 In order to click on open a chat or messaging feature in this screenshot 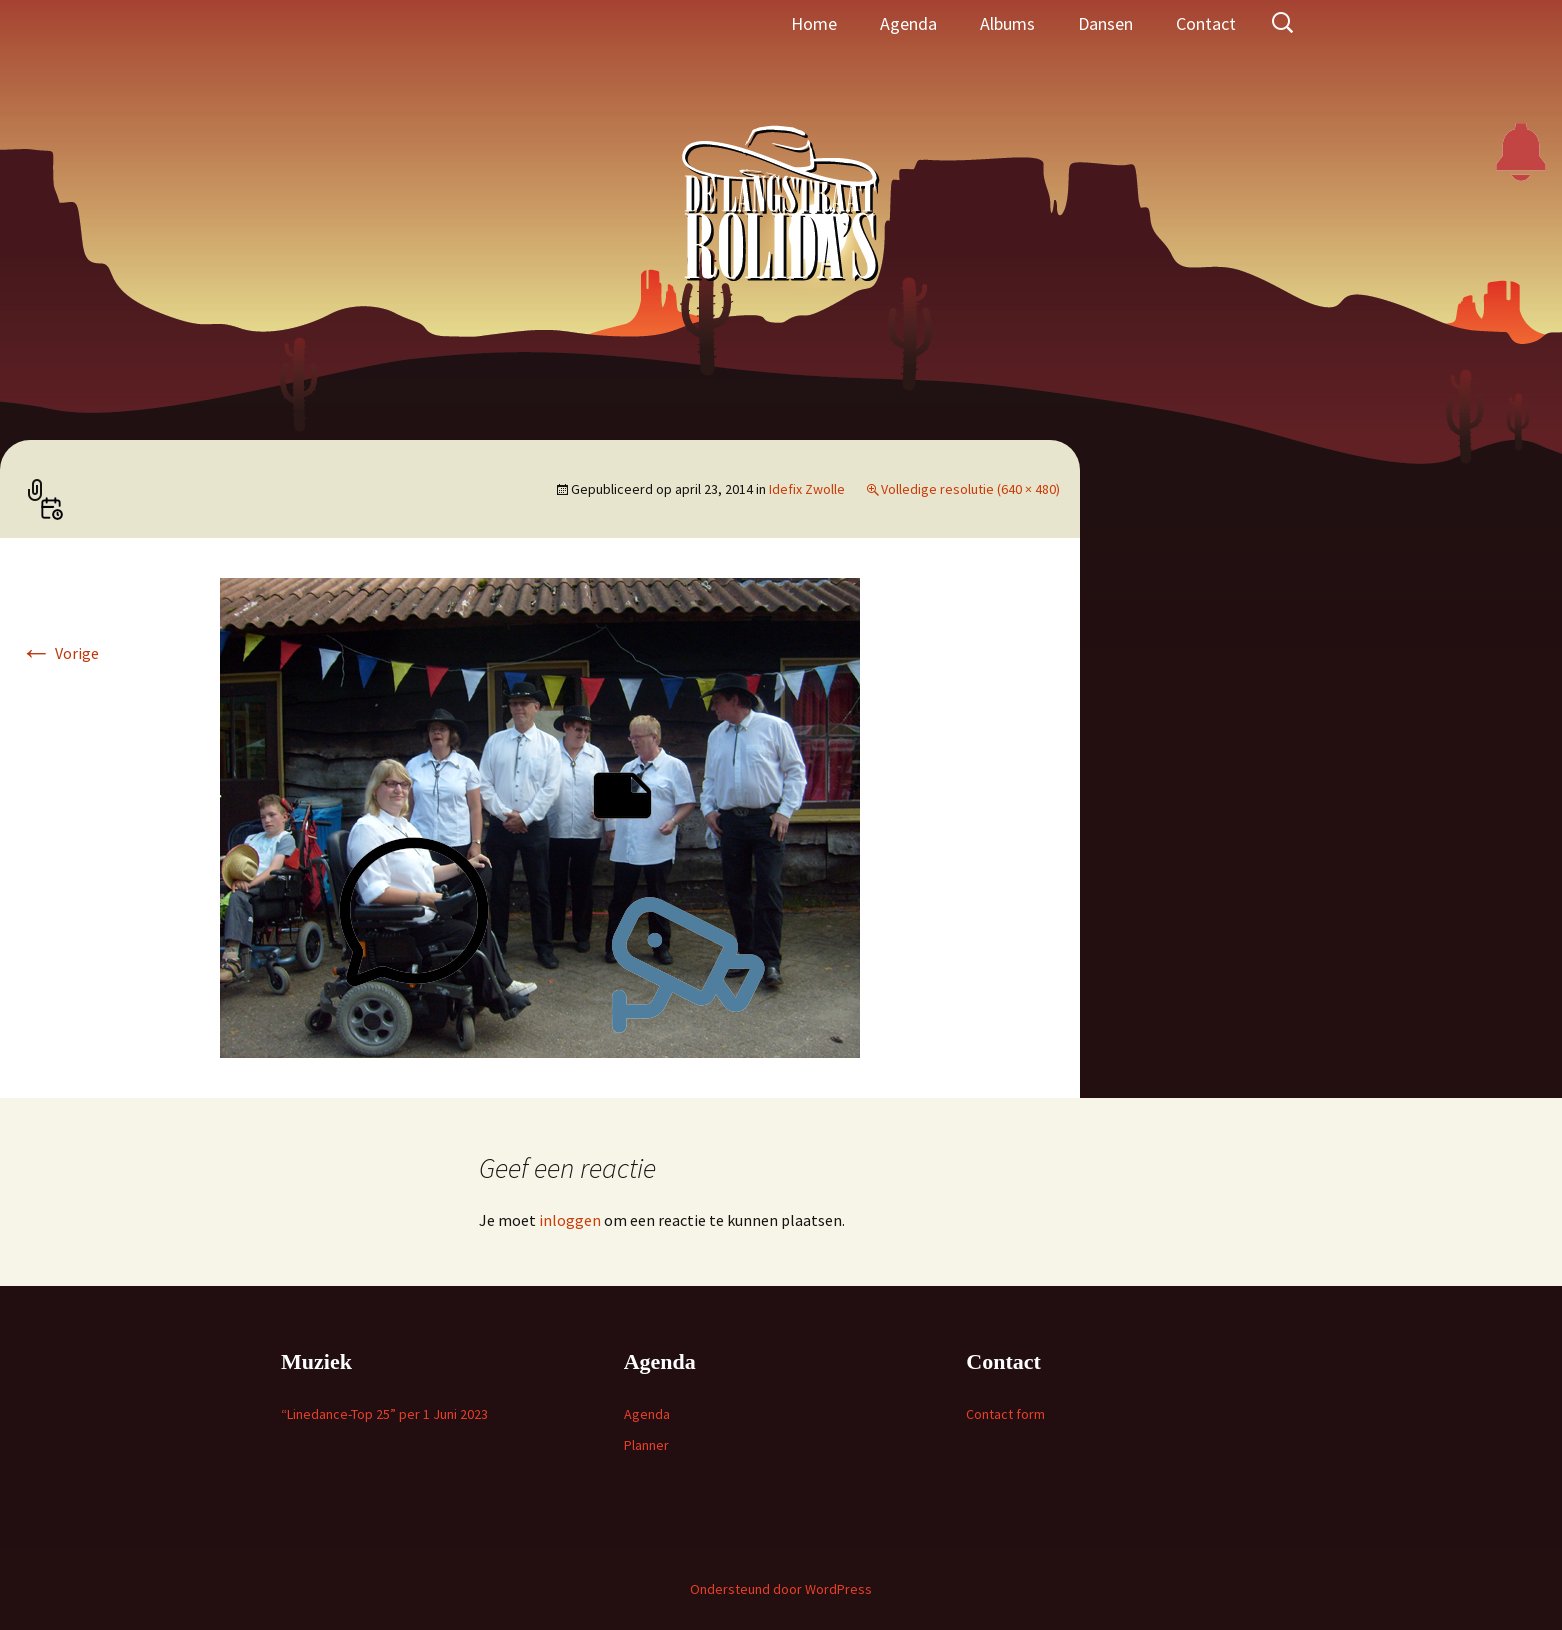, I will do `click(414, 912)`.